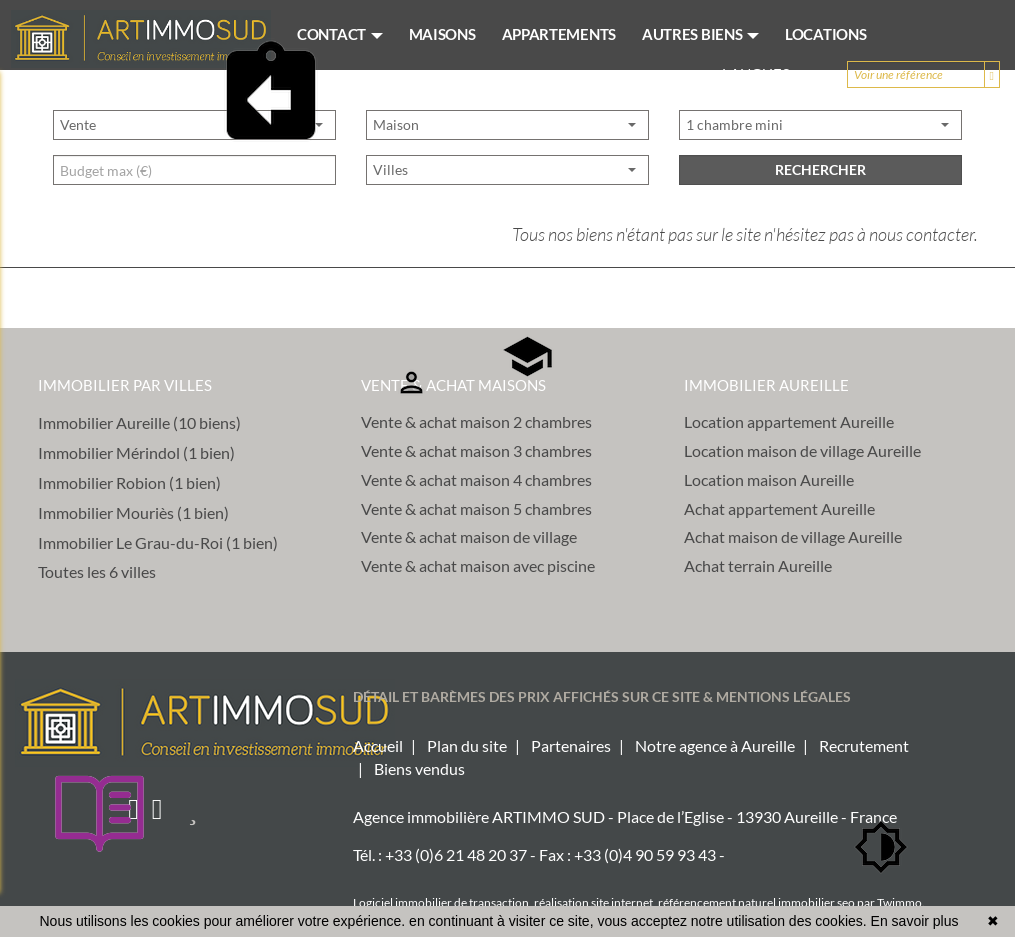 The width and height of the screenshot is (1015, 937). What do you see at coordinates (99, 807) in the screenshot?
I see `open reading mode or e-reader` at bounding box center [99, 807].